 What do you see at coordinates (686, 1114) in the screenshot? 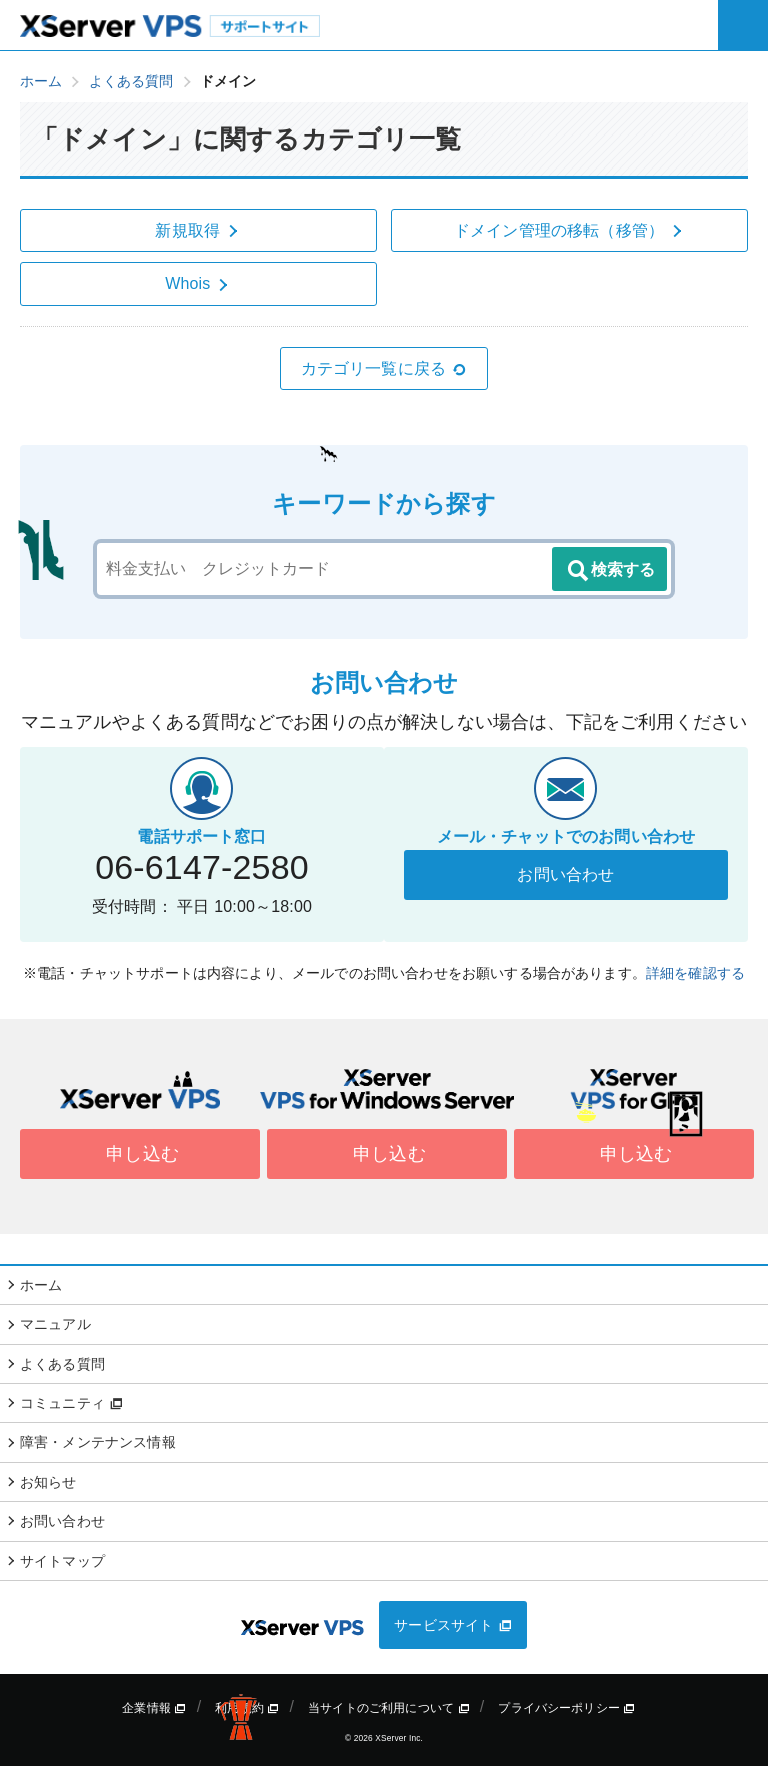
I see `view artwork or gallery` at bounding box center [686, 1114].